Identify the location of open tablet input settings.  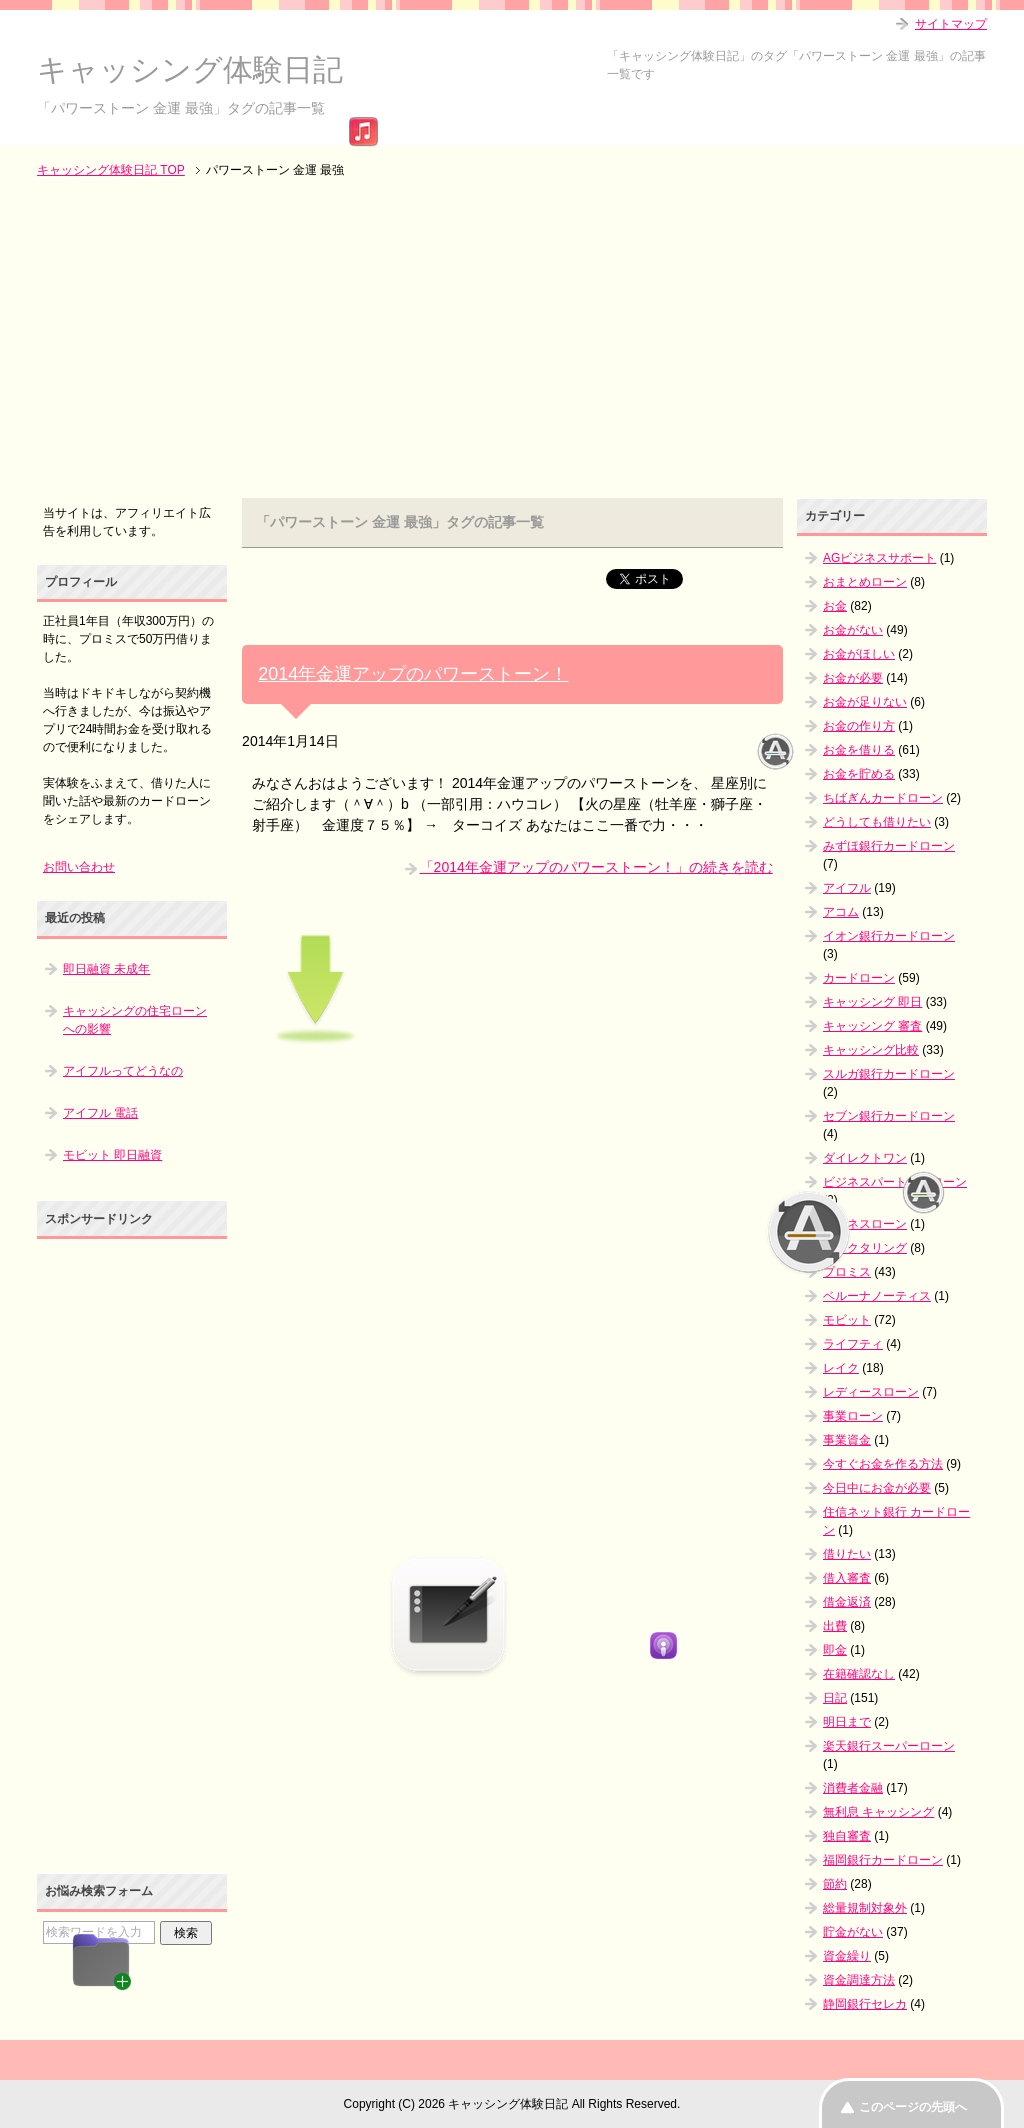
(448, 1614).